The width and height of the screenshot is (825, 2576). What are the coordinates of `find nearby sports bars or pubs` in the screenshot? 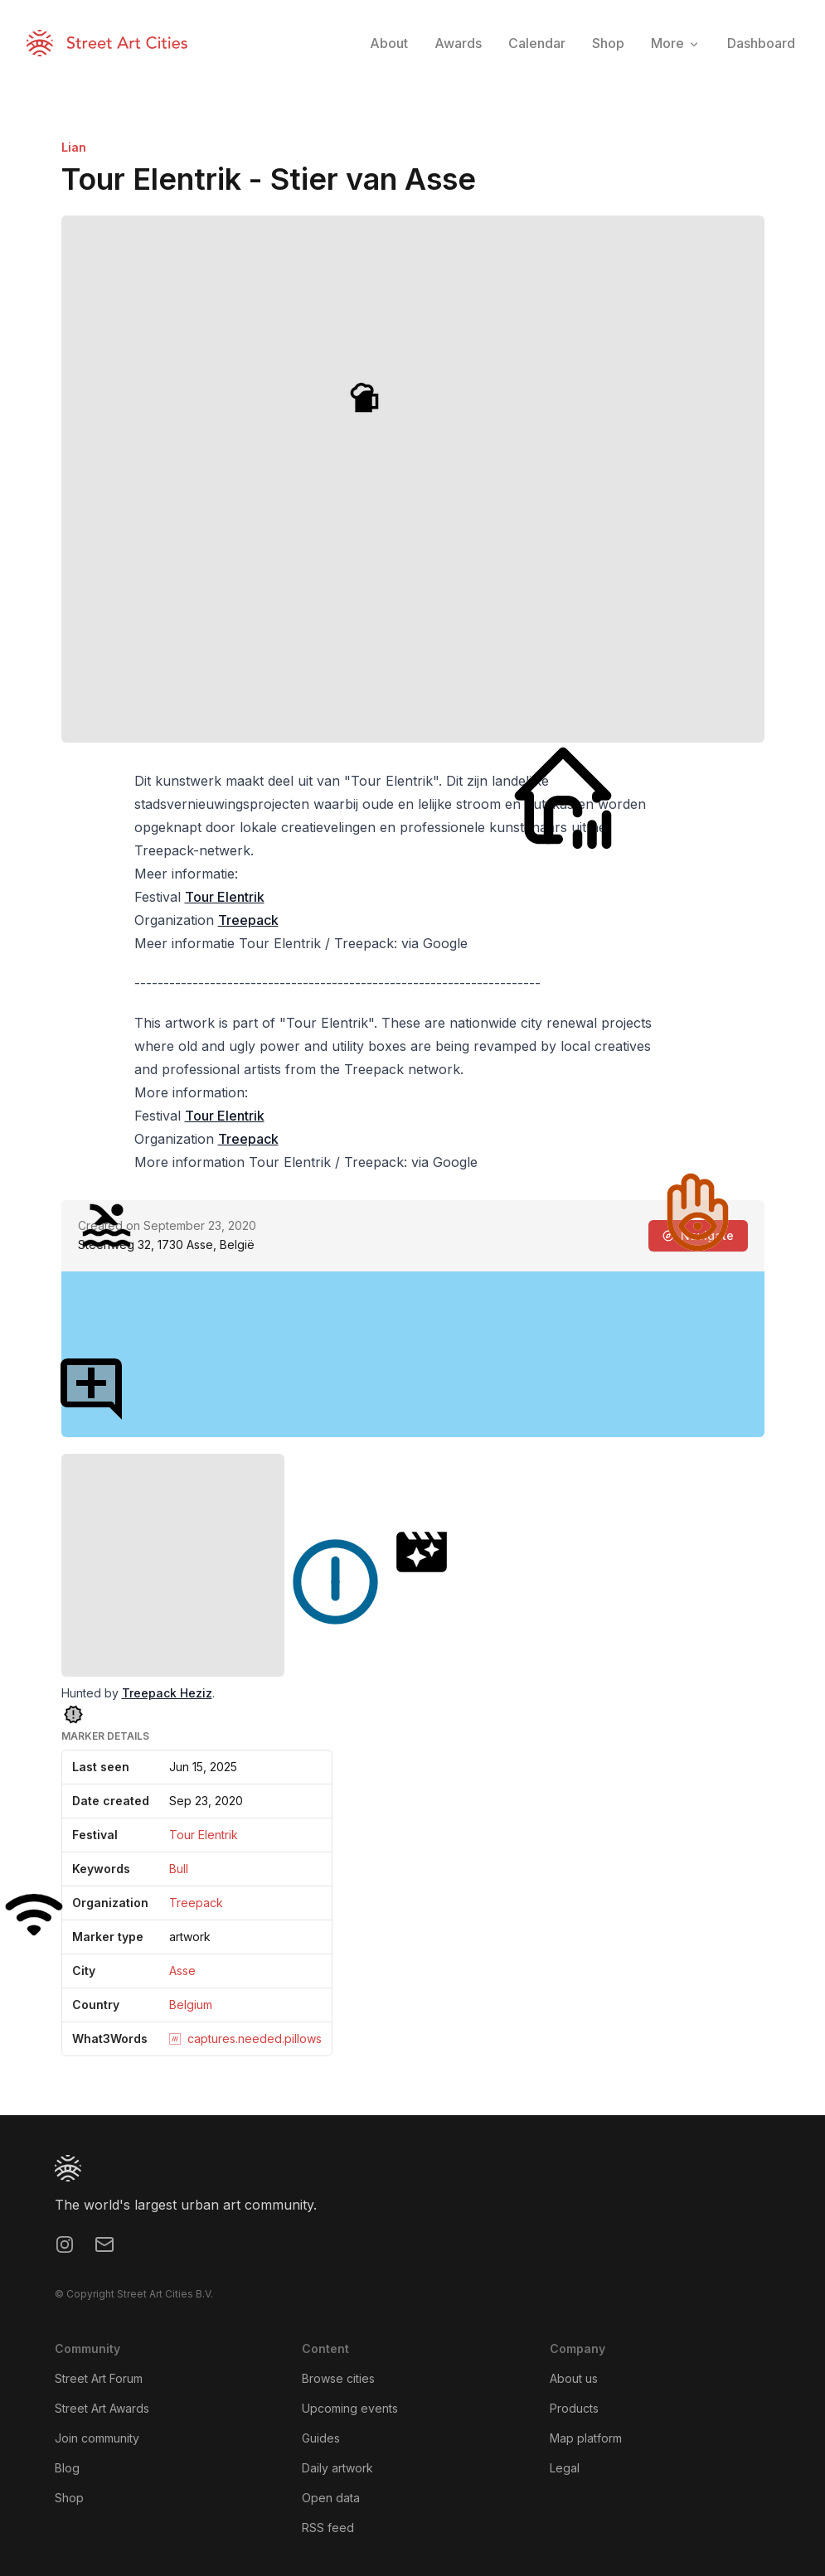 It's located at (364, 398).